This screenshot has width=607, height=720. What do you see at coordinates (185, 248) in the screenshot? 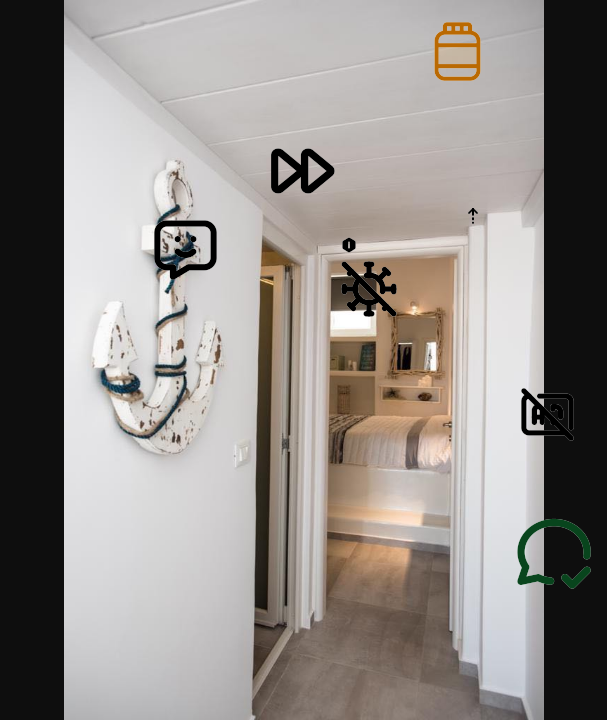
I see `open chatbot or AI assistant` at bounding box center [185, 248].